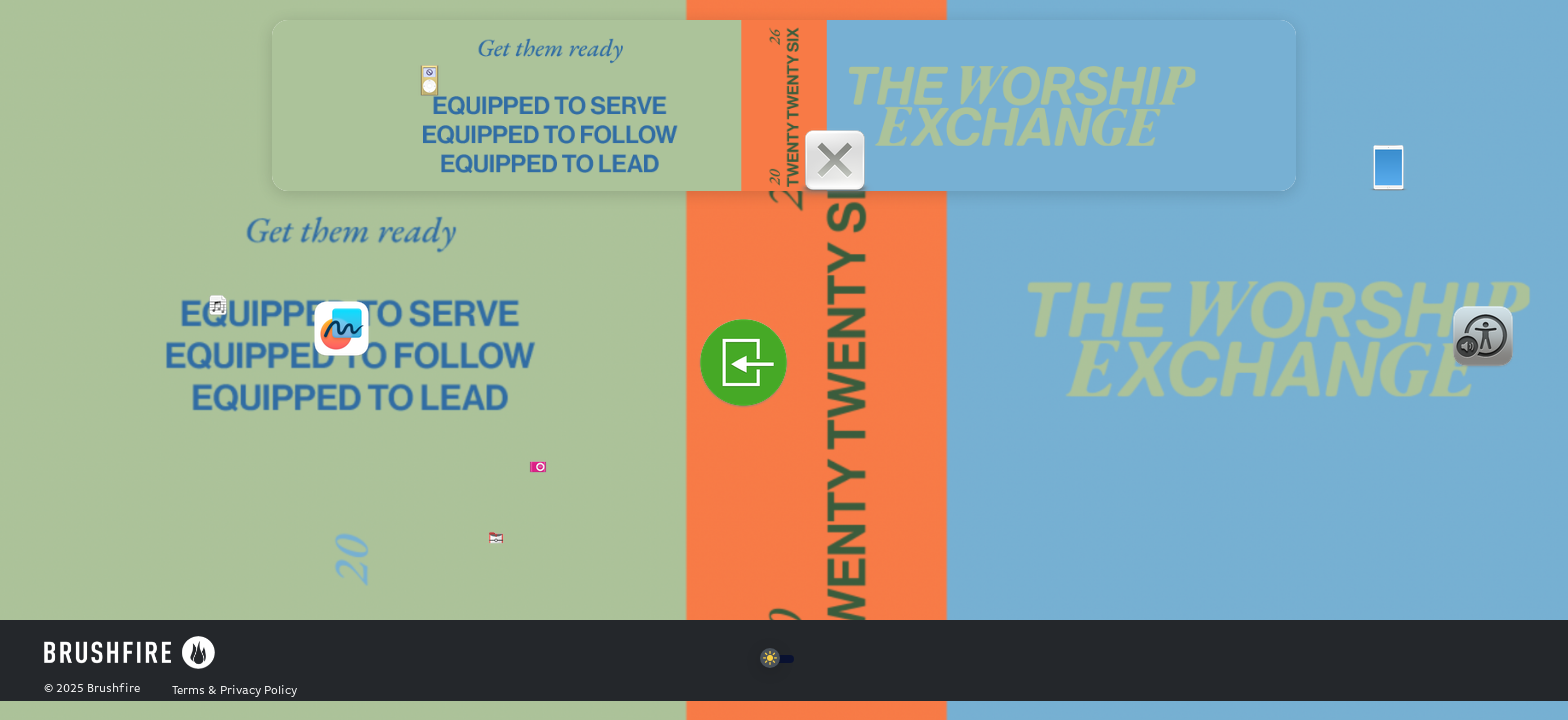 The image size is (1568, 720). I want to click on log out of the current user session, so click(743, 362).